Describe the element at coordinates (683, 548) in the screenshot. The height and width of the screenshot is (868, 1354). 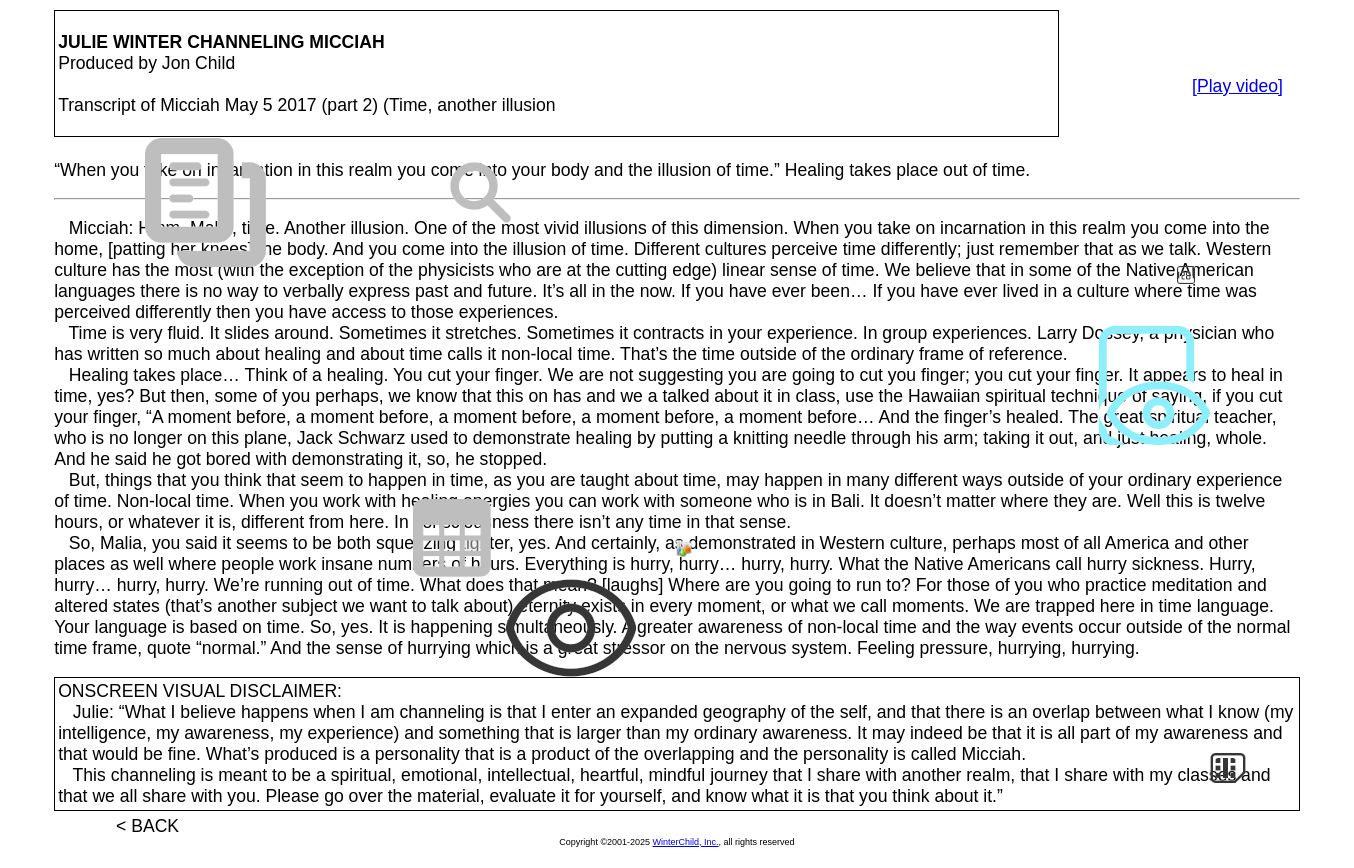
I see `open science or chemistry applications` at that location.